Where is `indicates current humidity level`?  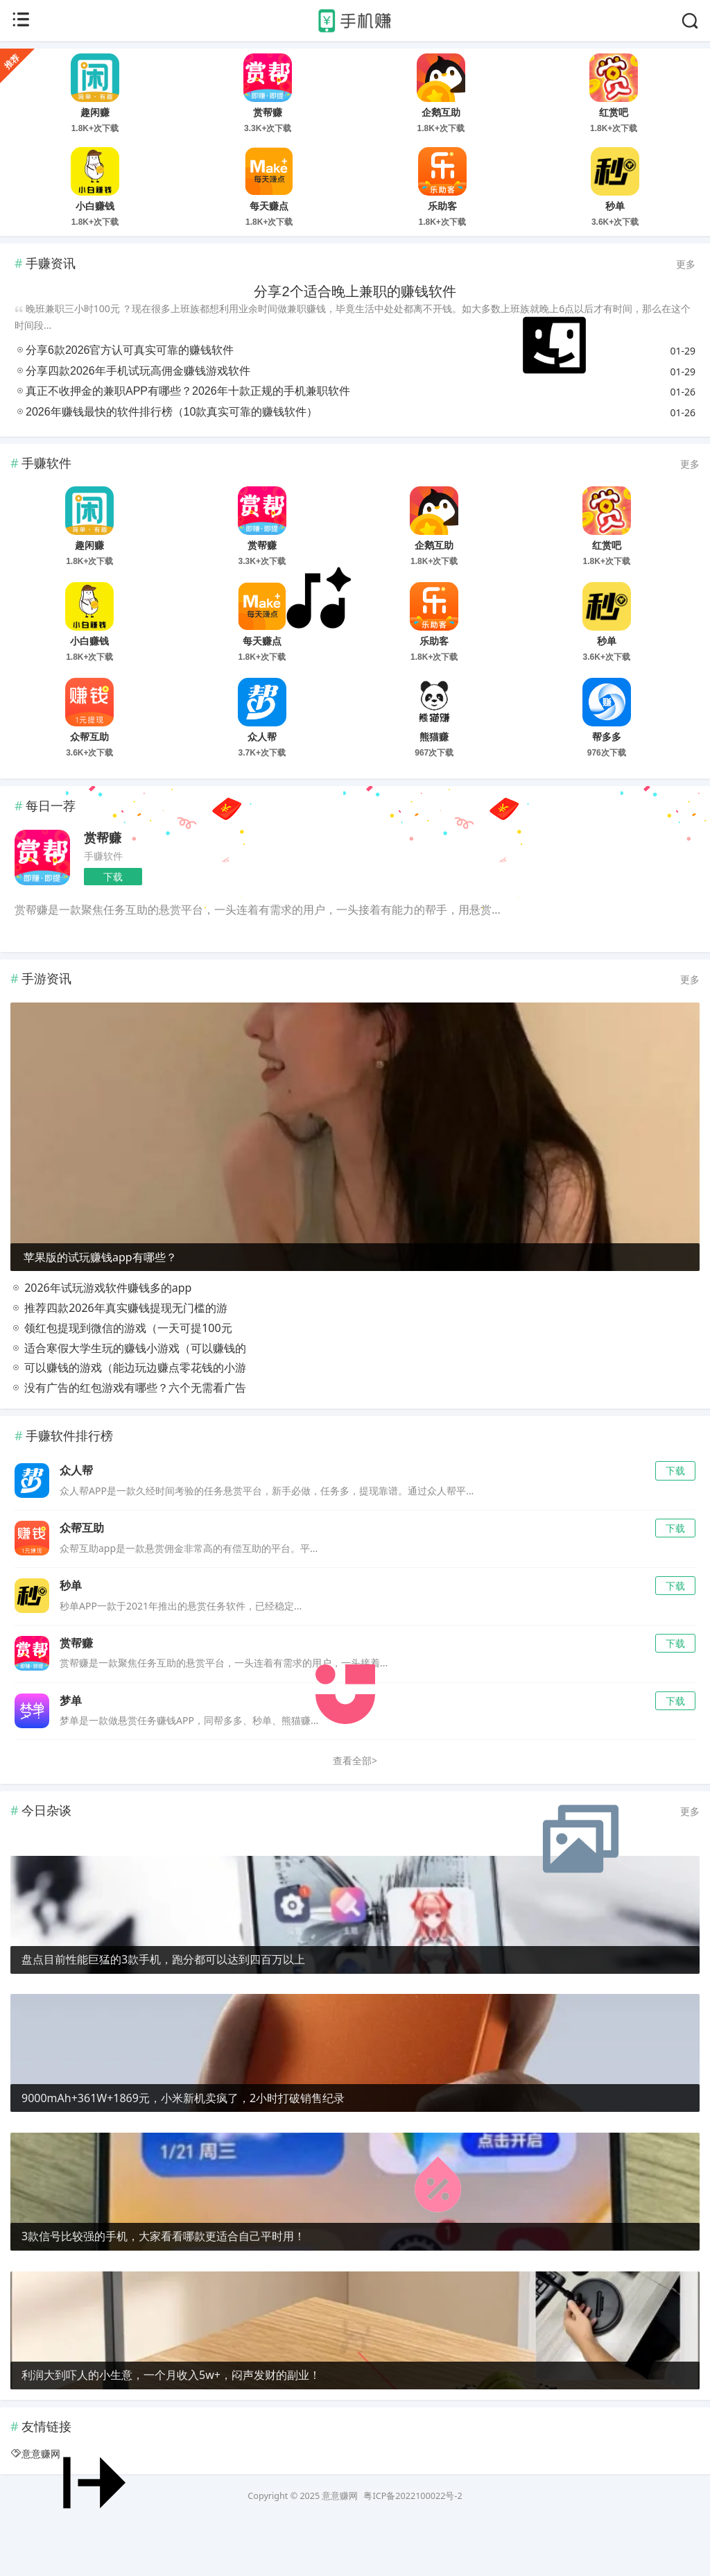 indicates current humidity level is located at coordinates (438, 2186).